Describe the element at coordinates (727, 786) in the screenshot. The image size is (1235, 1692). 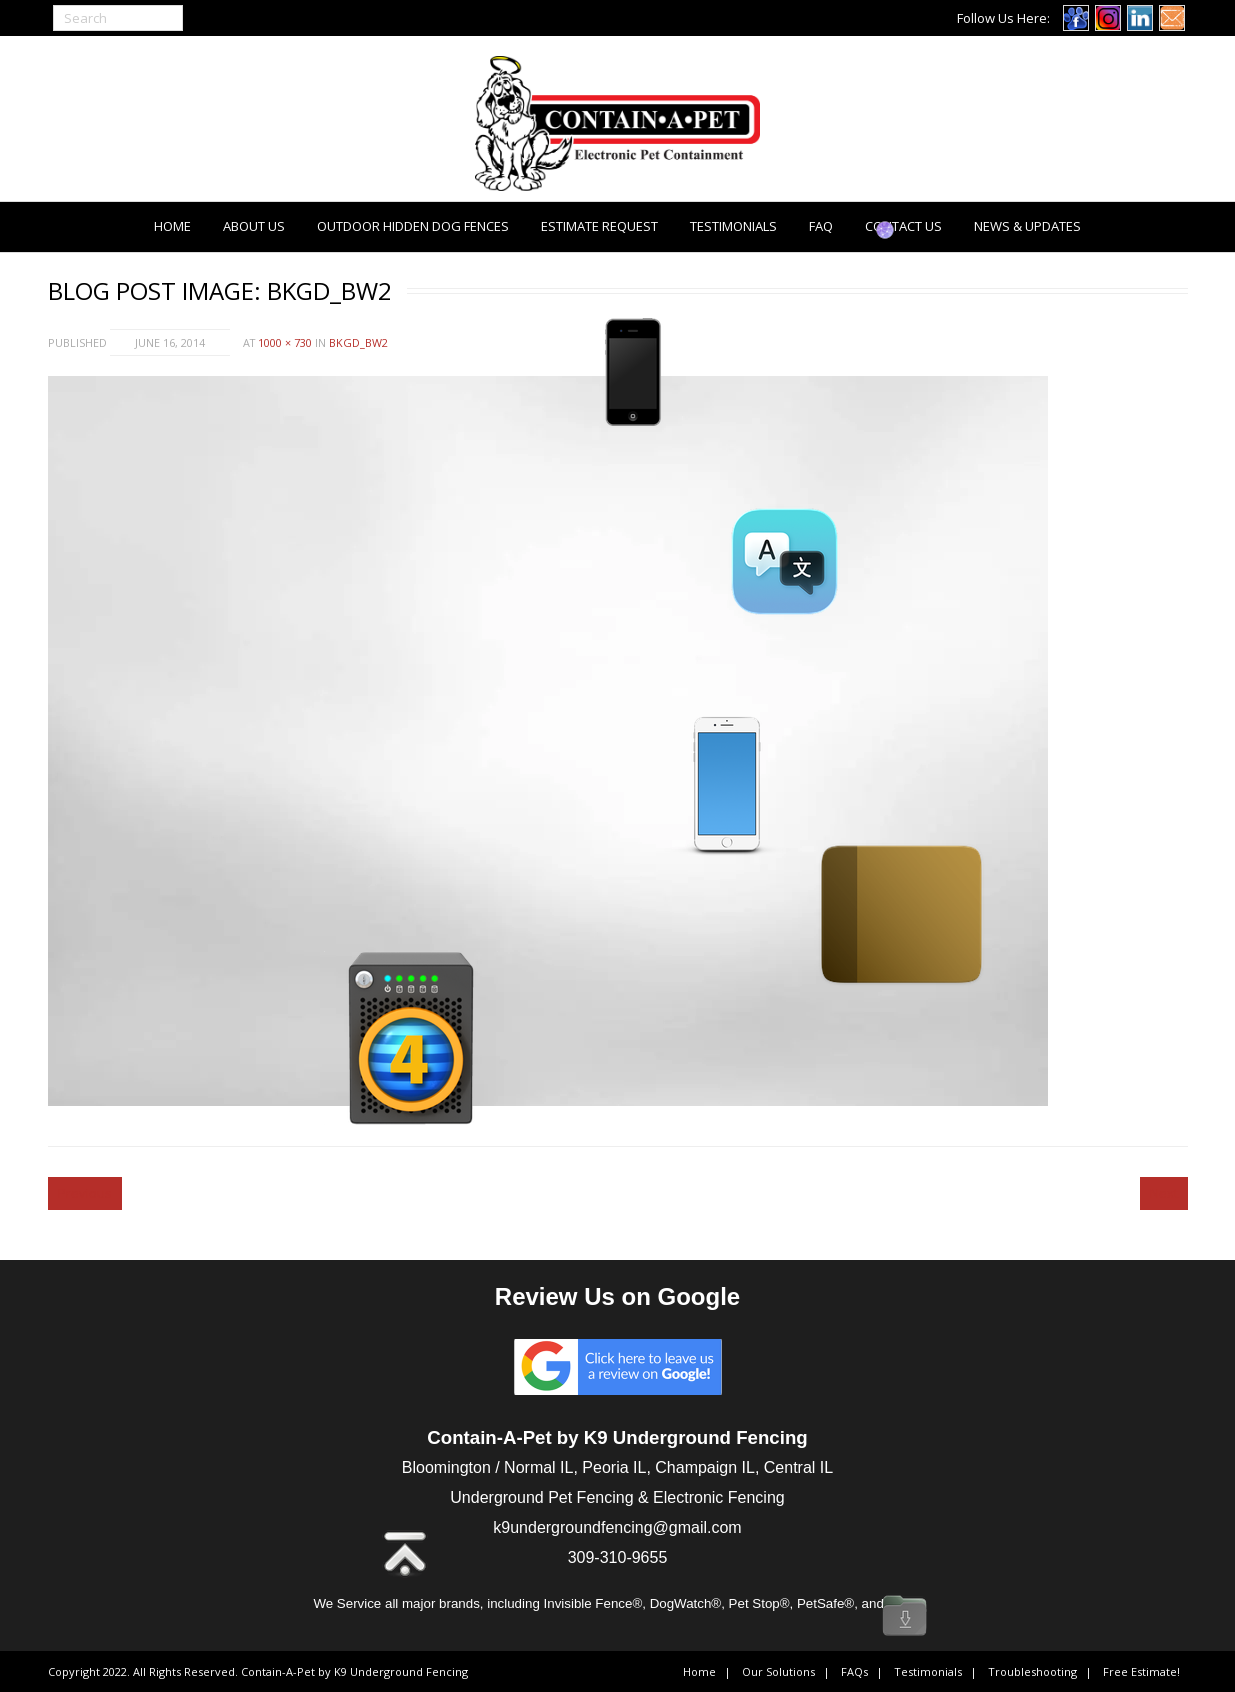
I see `indicates a connected iPhone device` at that location.